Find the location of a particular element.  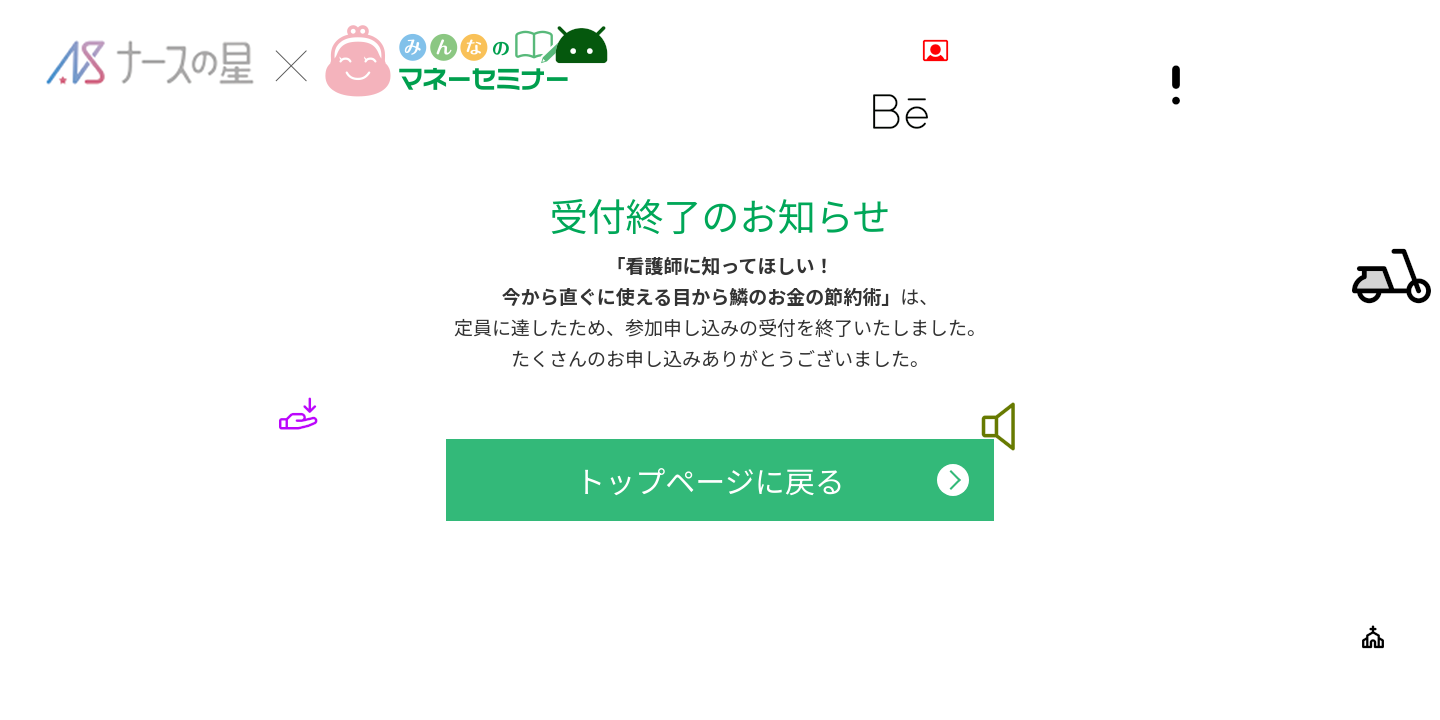

select moped or scooter delivery option is located at coordinates (1391, 278).